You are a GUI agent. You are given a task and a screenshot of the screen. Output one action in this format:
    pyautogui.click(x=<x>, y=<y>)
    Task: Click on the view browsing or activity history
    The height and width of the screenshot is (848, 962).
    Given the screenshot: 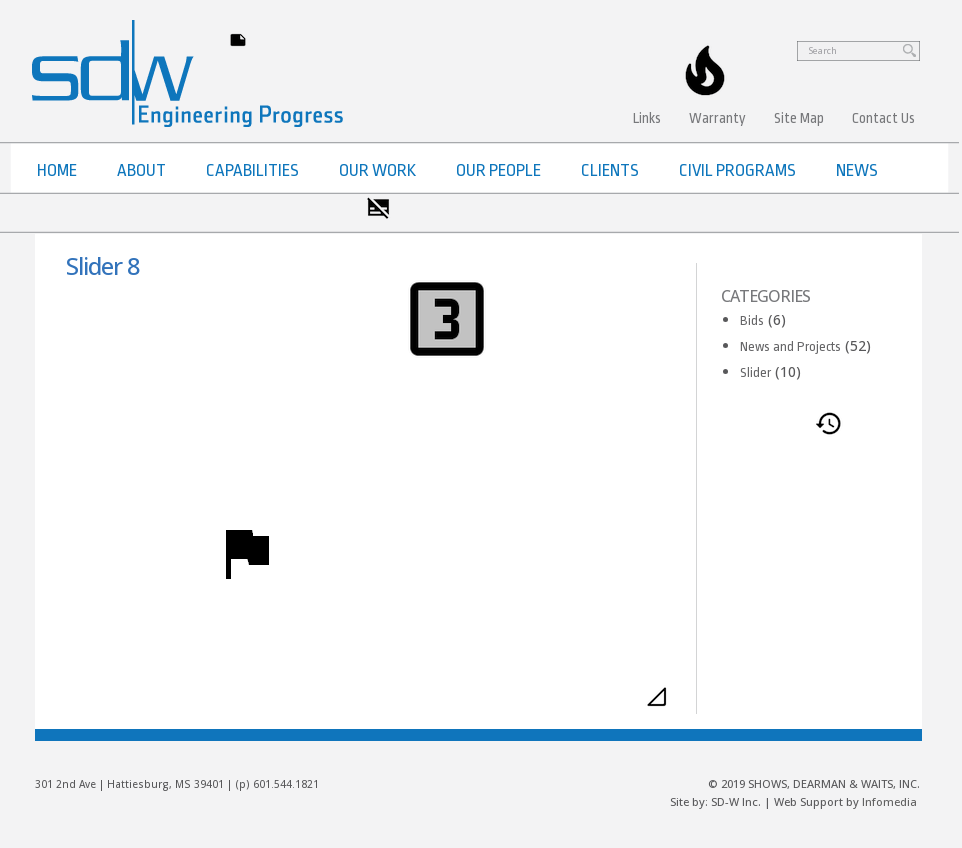 What is the action you would take?
    pyautogui.click(x=828, y=423)
    